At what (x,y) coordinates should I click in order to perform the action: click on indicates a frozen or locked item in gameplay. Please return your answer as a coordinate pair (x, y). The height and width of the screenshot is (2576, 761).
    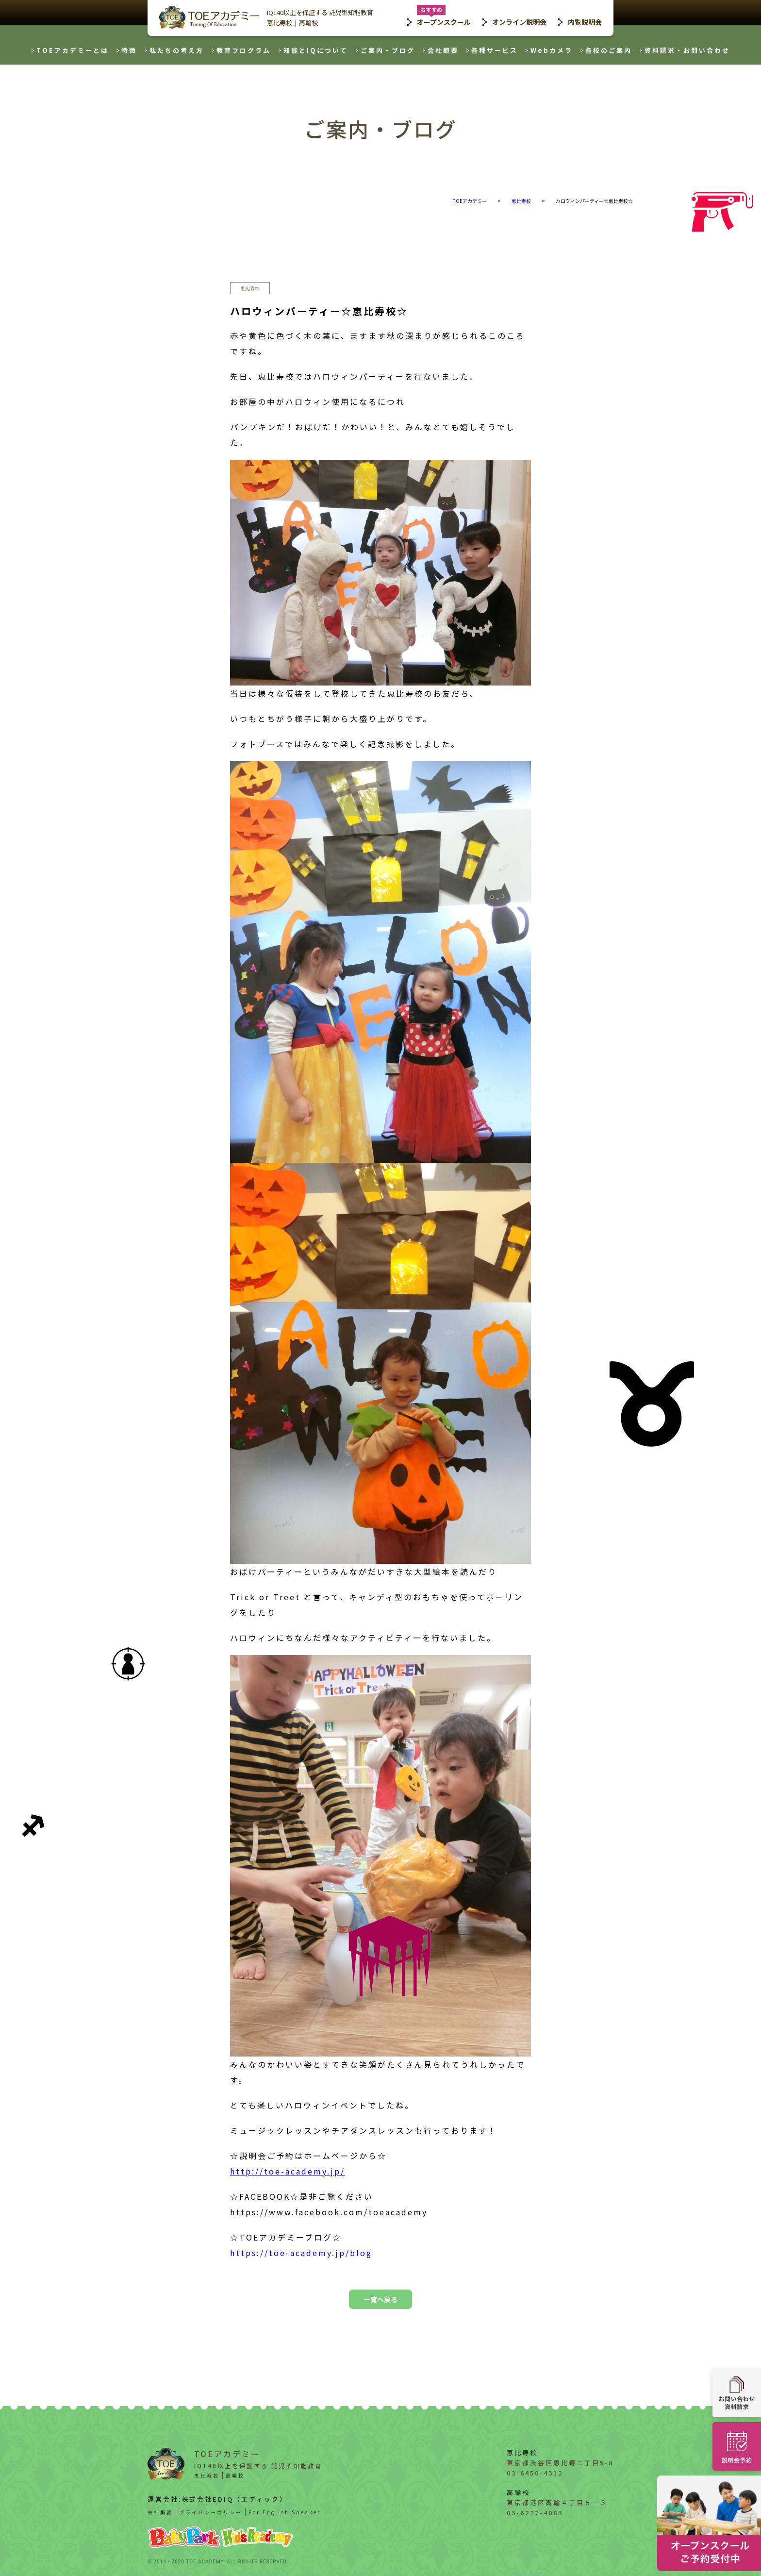
    Looking at the image, I should click on (389, 1955).